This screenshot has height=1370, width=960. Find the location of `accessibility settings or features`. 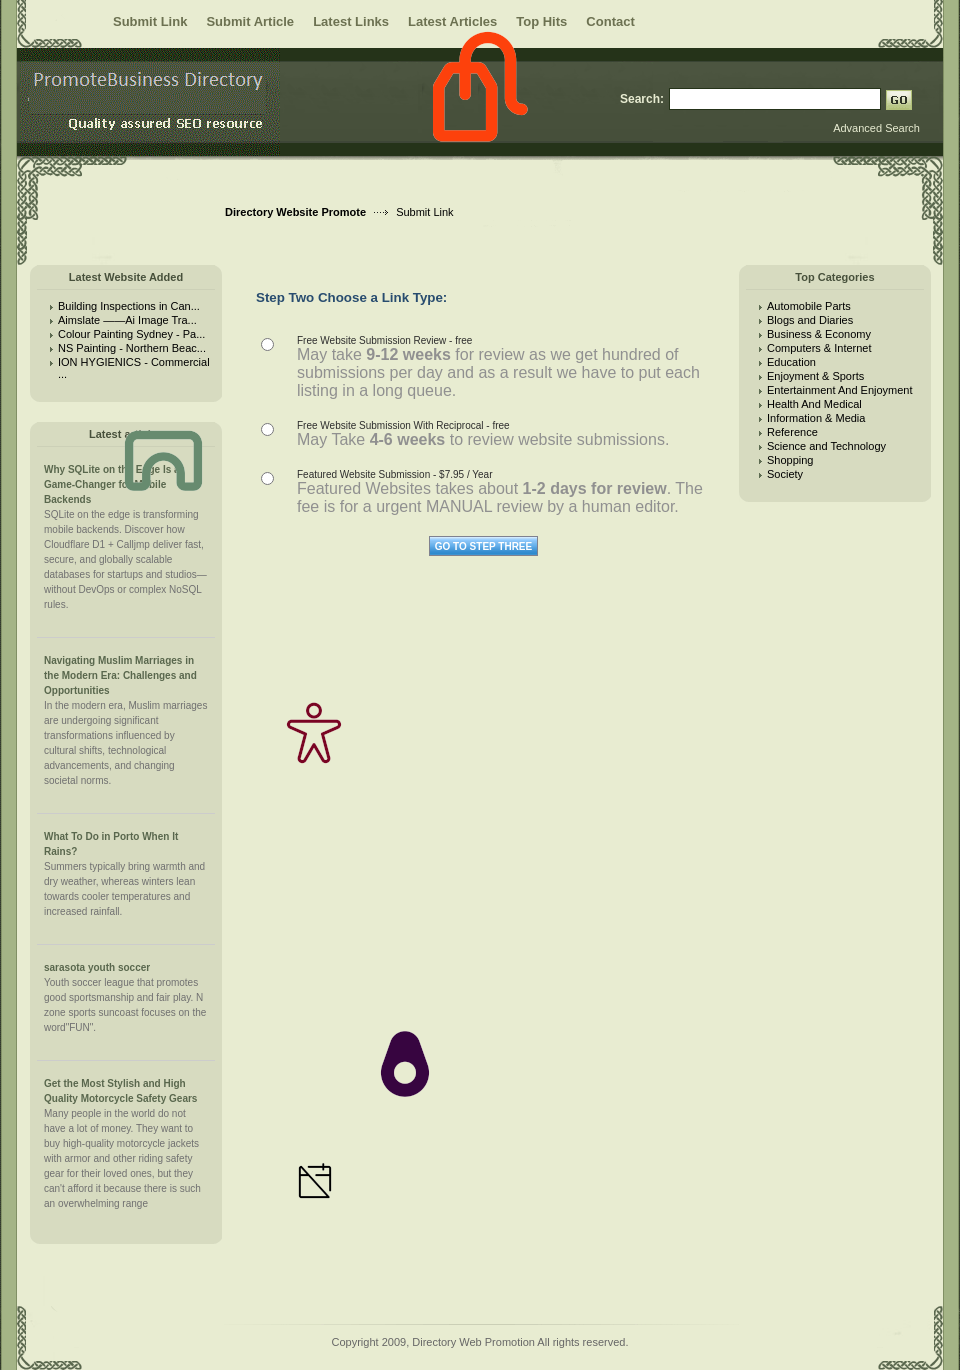

accessibility settings or features is located at coordinates (314, 734).